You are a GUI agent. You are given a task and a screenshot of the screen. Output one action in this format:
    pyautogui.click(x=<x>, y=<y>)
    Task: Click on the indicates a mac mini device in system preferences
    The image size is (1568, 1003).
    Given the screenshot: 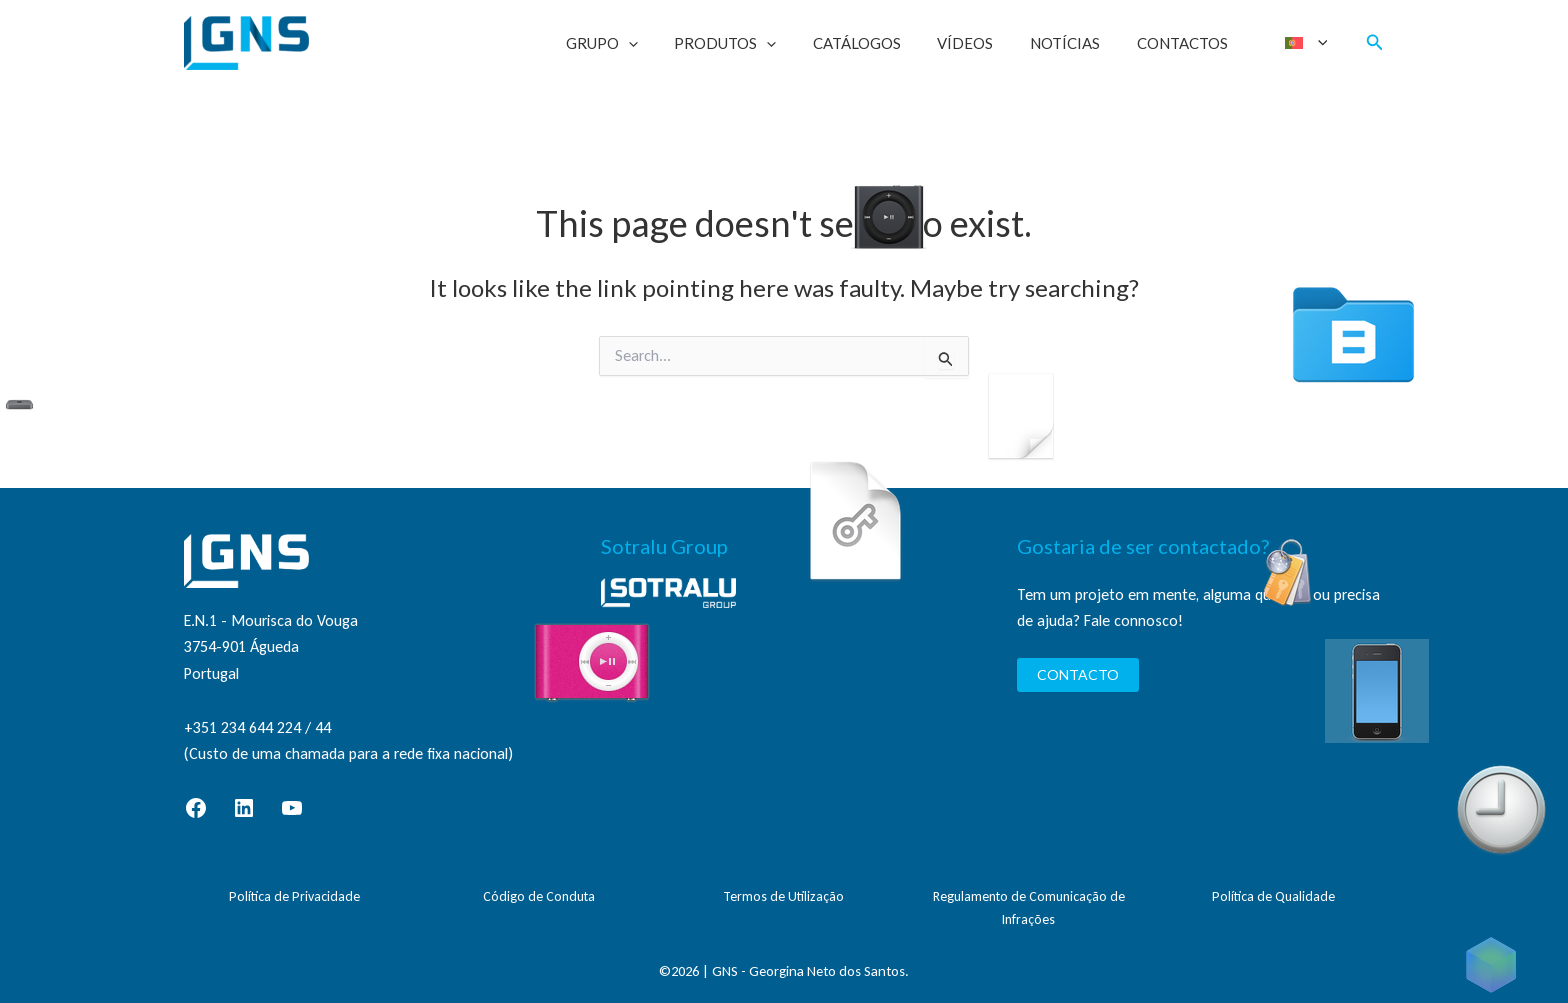 What is the action you would take?
    pyautogui.click(x=19, y=404)
    